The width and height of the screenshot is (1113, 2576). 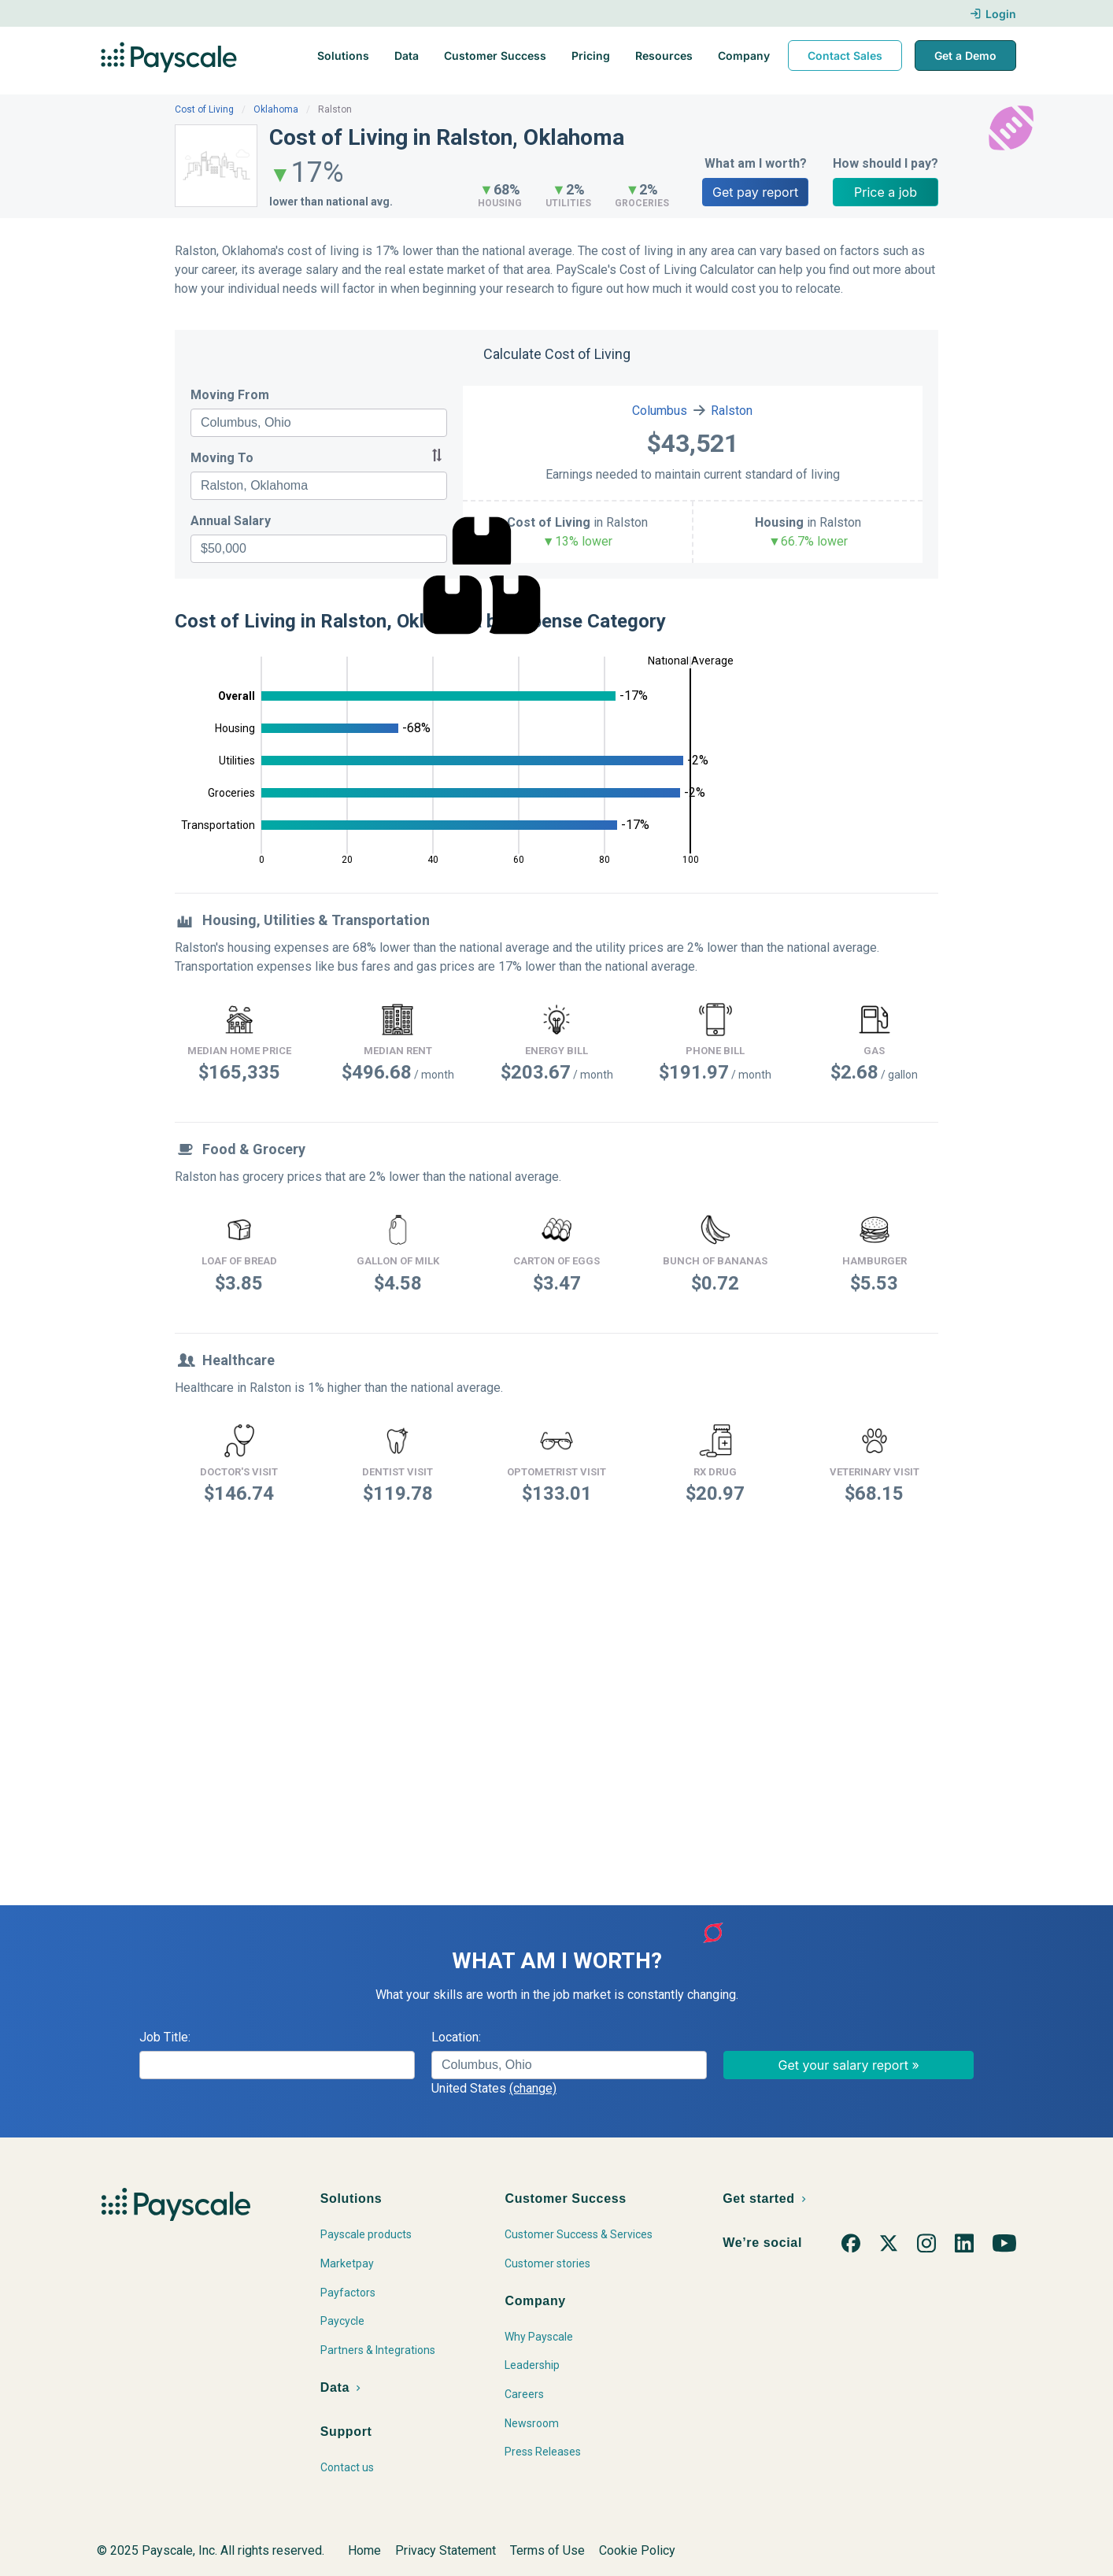 What do you see at coordinates (1011, 128) in the screenshot?
I see `access football or american sports content` at bounding box center [1011, 128].